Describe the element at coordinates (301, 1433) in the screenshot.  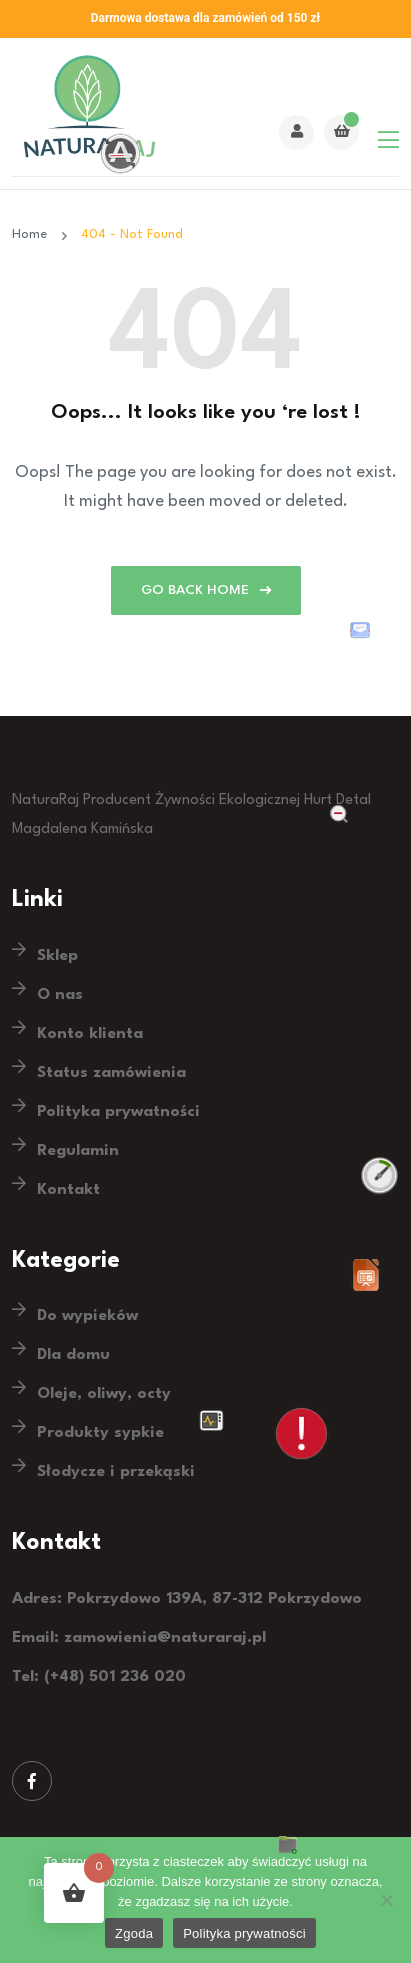
I see `indicates an important or urgent notification` at that location.